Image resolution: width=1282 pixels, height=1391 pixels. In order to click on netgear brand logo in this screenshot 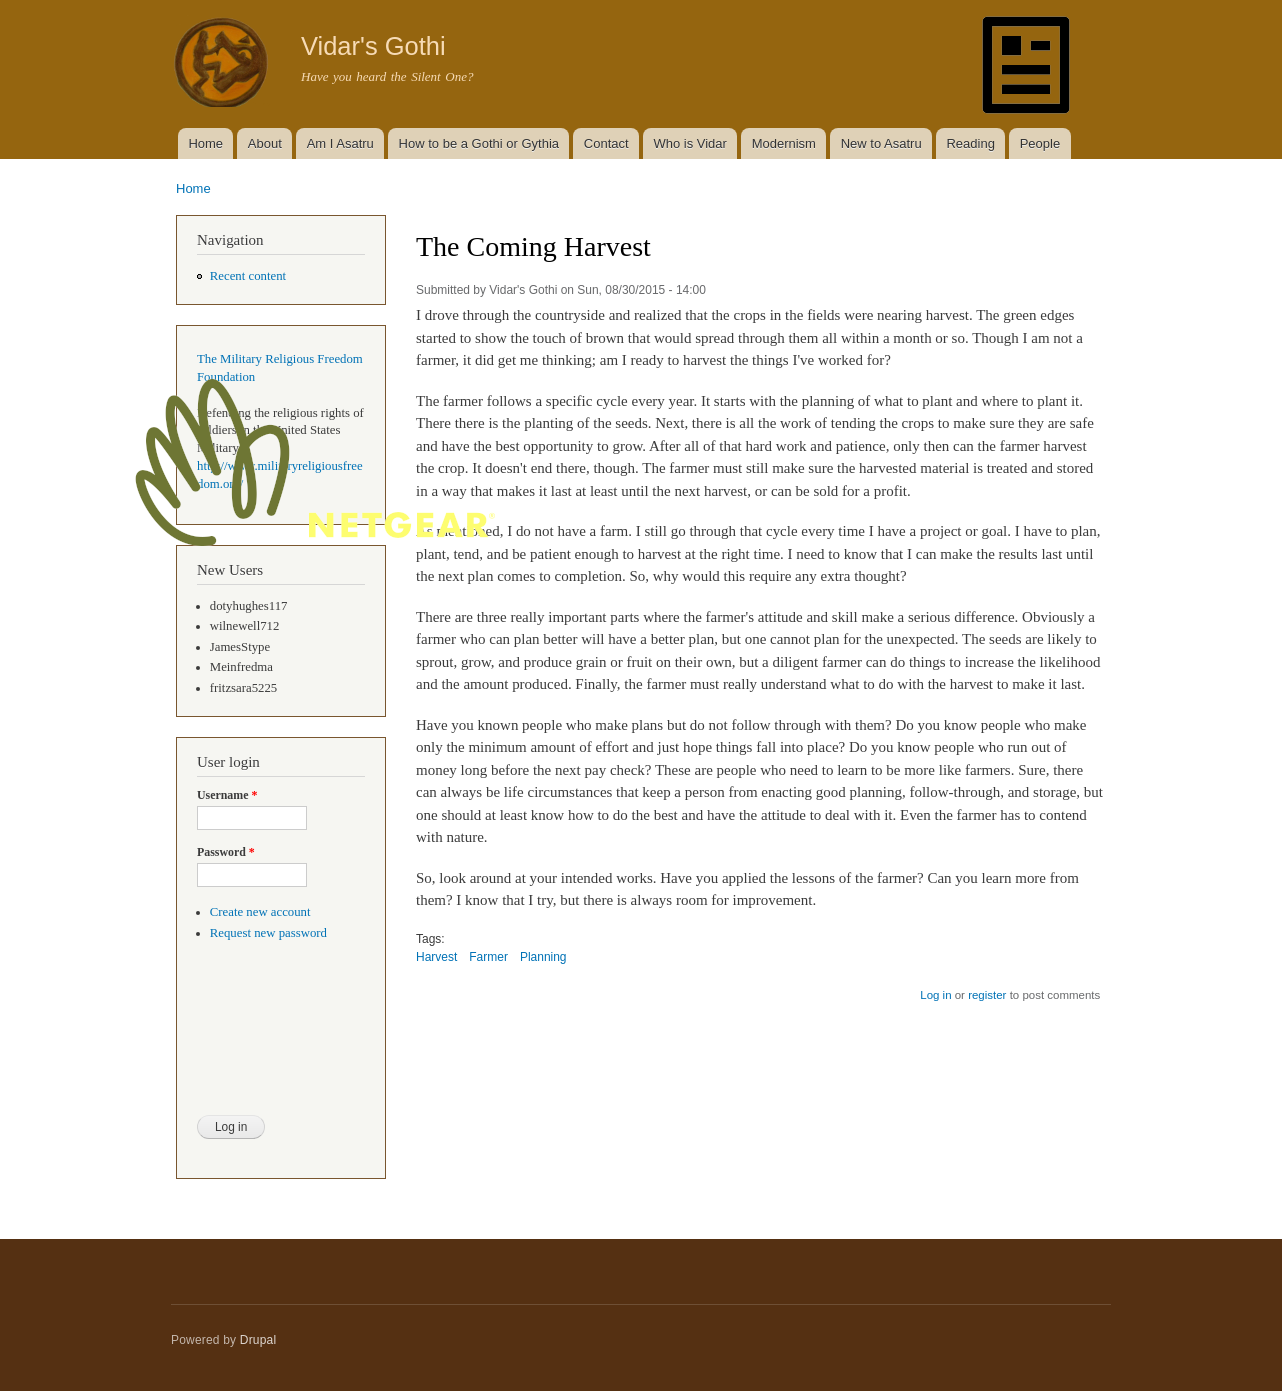, I will do `click(402, 525)`.